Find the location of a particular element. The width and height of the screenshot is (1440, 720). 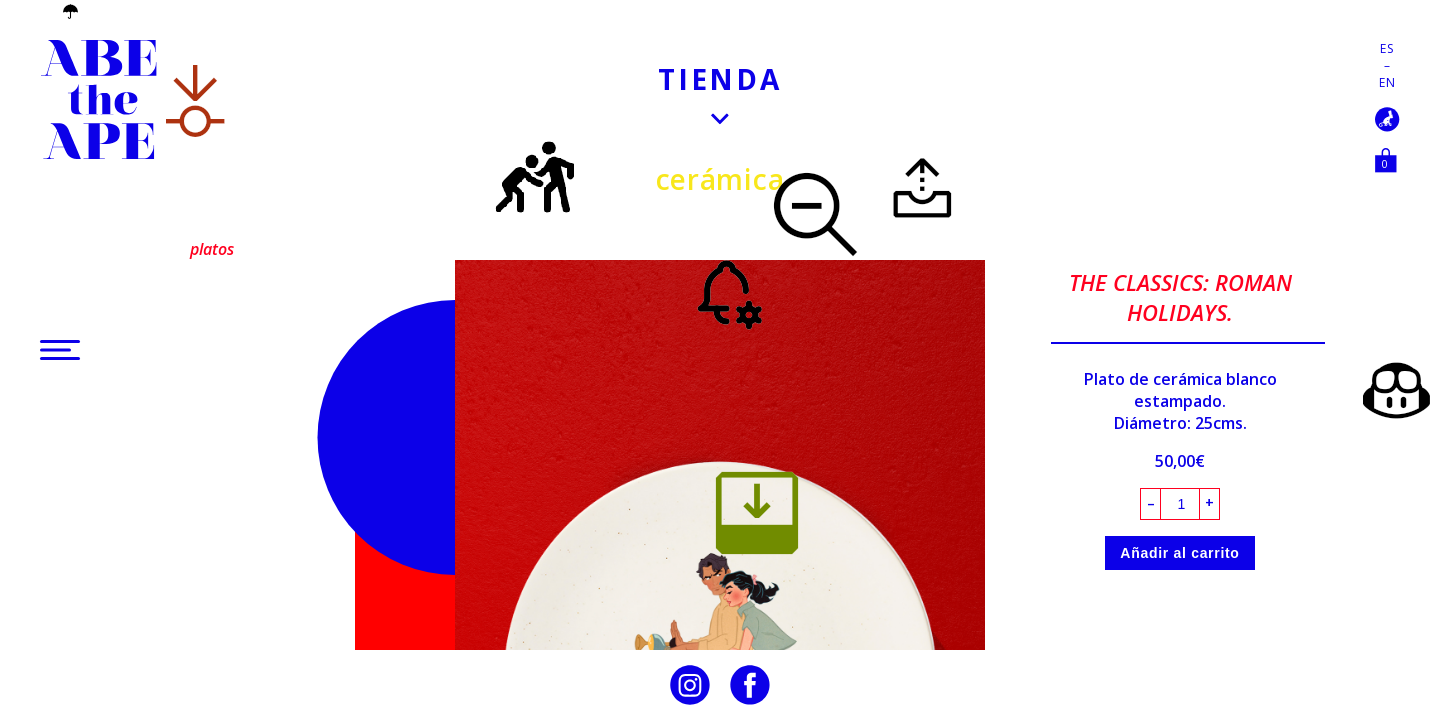

access notification settings is located at coordinates (726, 292).